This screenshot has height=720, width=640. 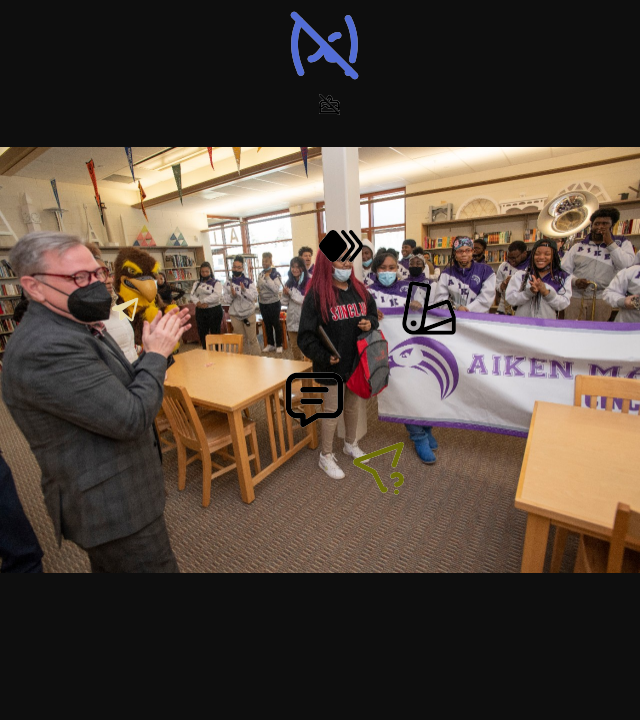 What do you see at coordinates (379, 467) in the screenshot?
I see `unknown or unconfirmed location` at bounding box center [379, 467].